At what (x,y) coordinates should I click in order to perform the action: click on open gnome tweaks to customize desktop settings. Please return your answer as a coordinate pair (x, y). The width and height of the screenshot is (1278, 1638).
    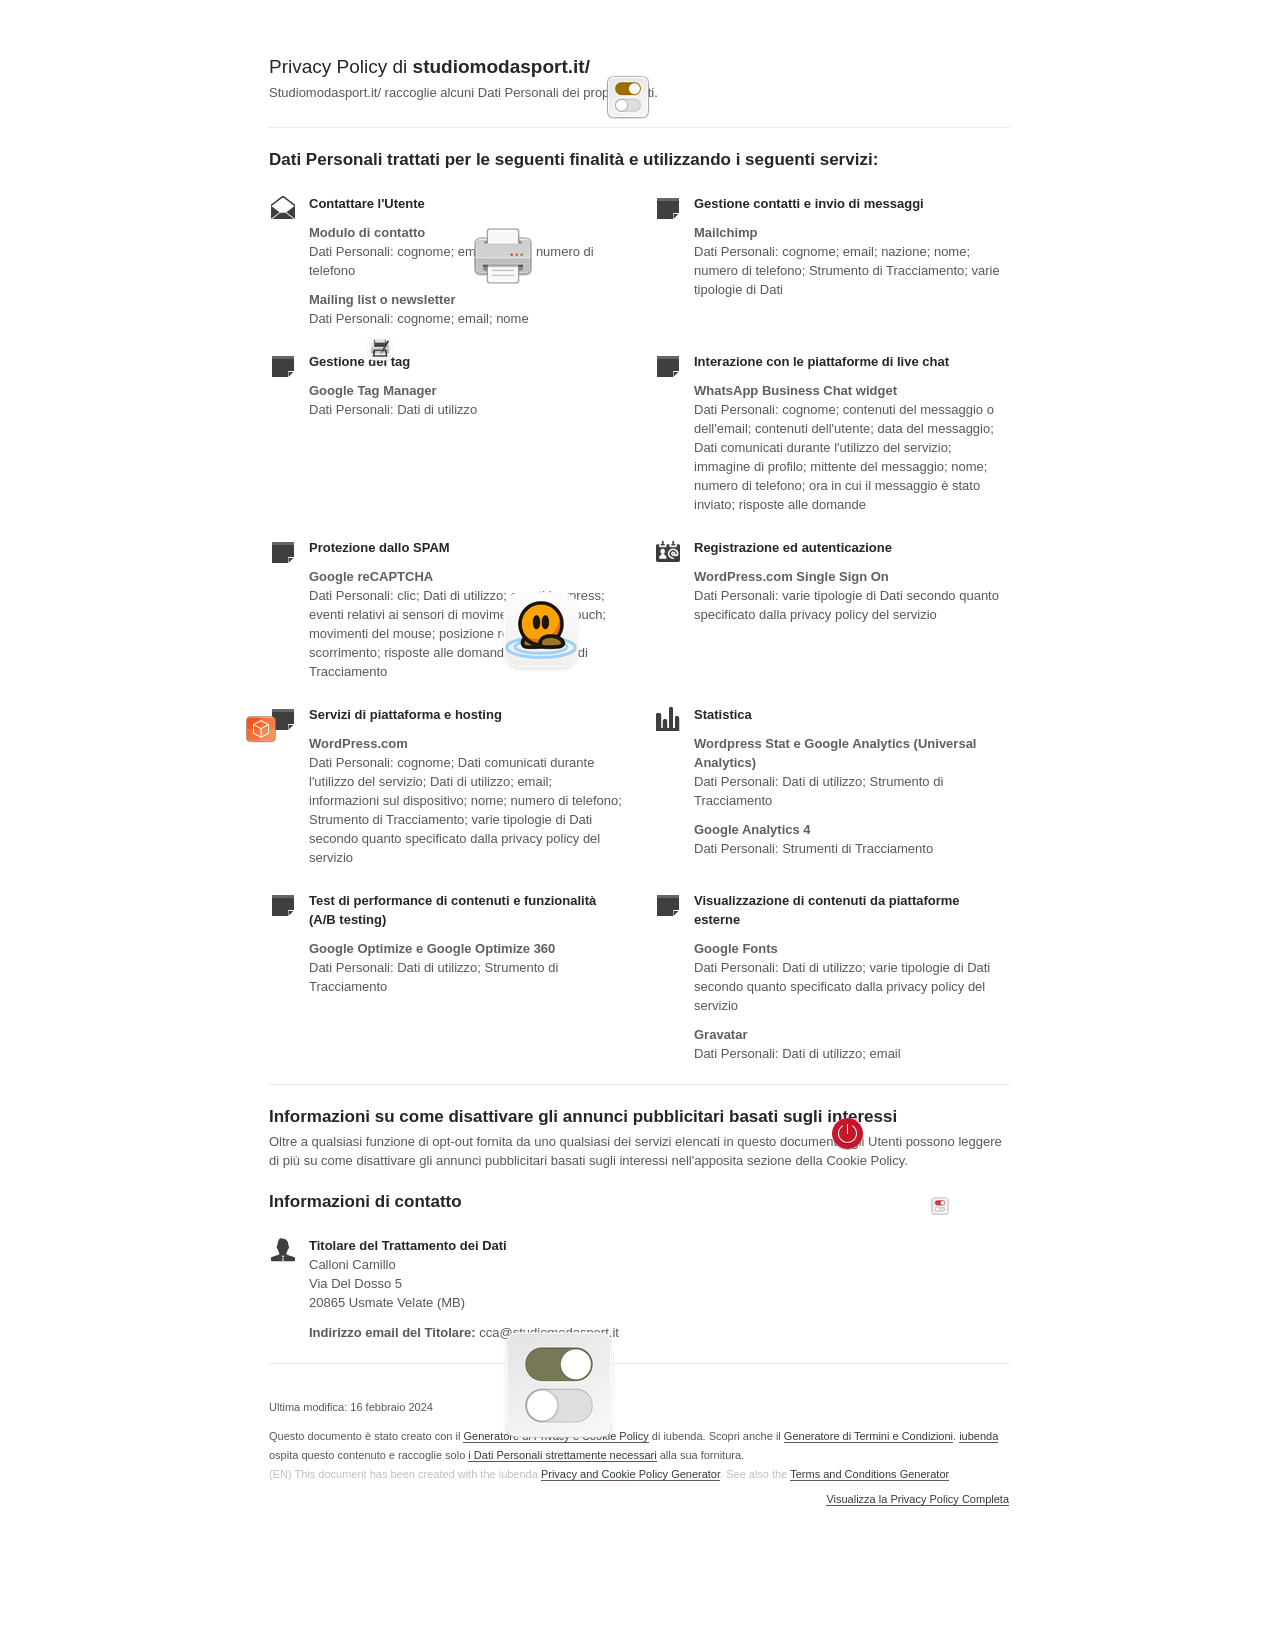
    Looking at the image, I should click on (628, 97).